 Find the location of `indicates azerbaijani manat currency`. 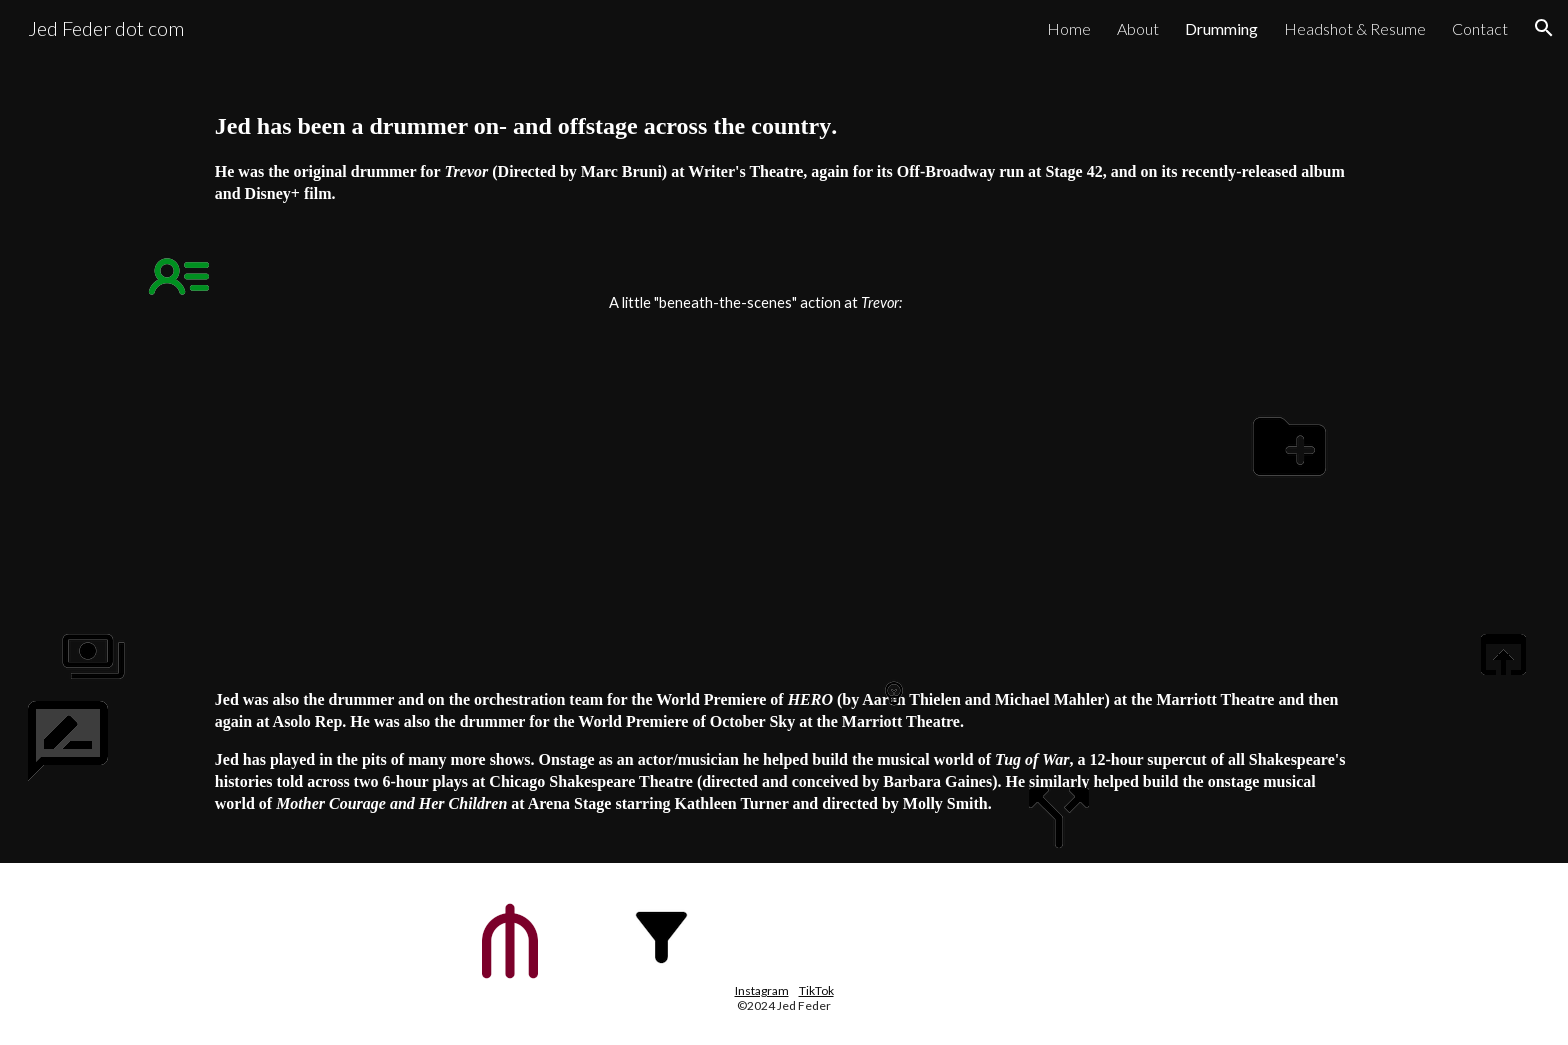

indicates azerbaijani manat currency is located at coordinates (510, 941).